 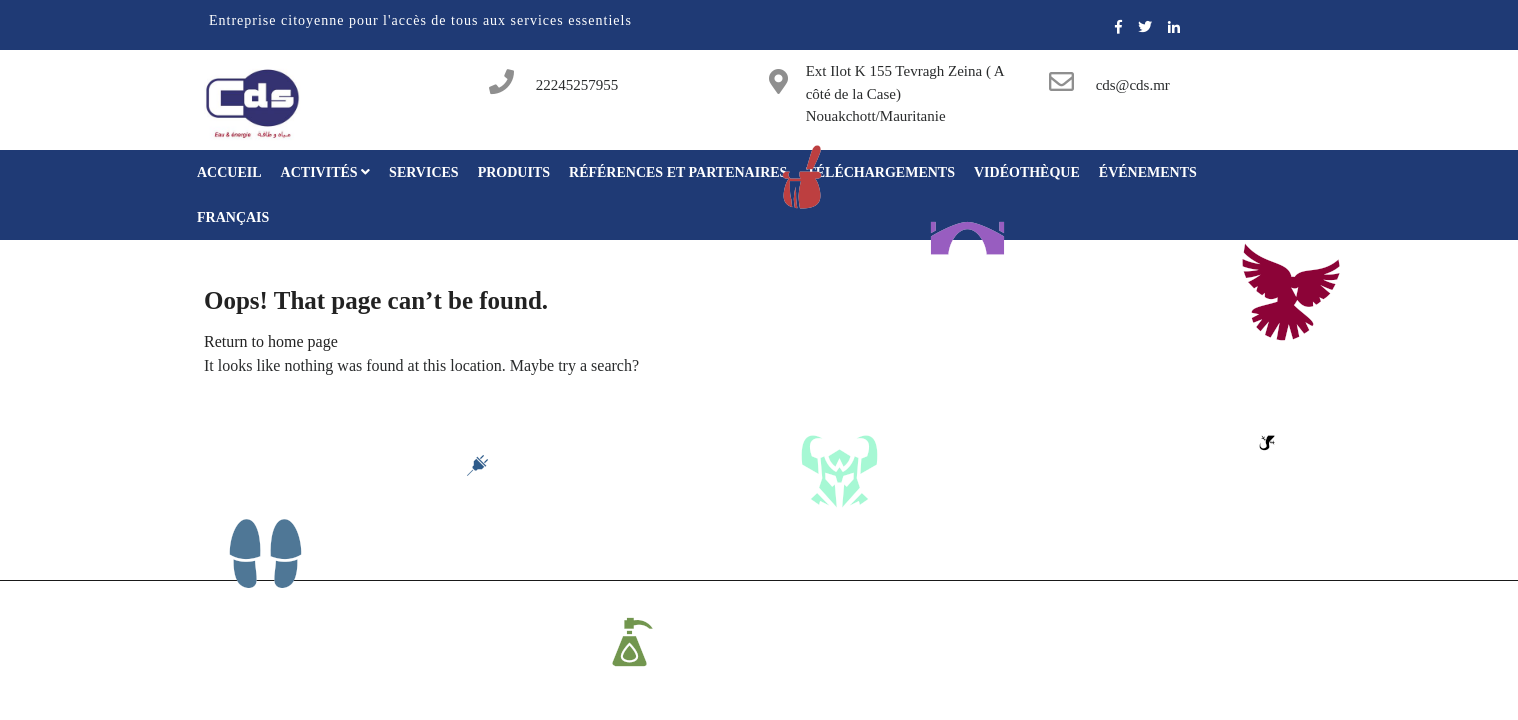 I want to click on build or place a bridge structure, so click(x=967, y=220).